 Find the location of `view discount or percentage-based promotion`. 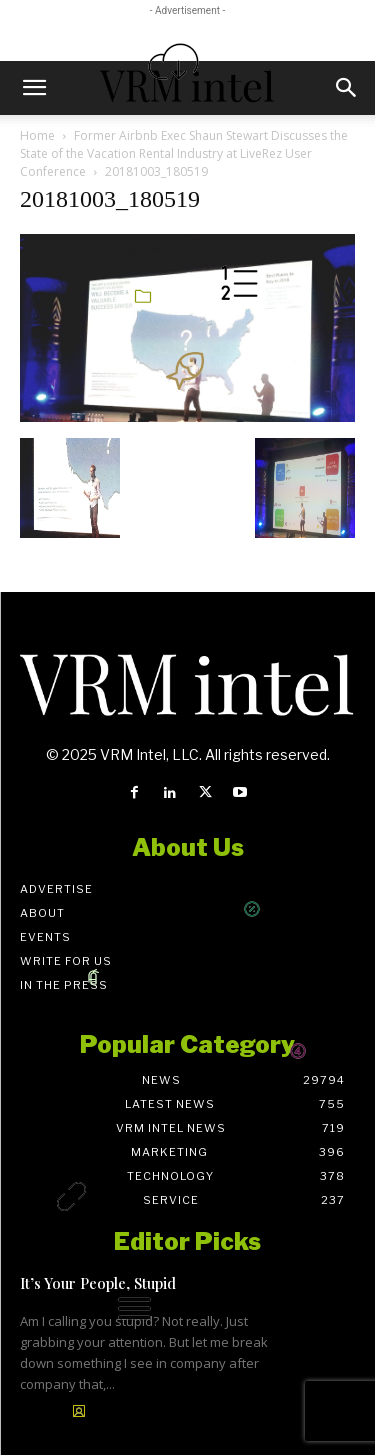

view discount or percentage-based promotion is located at coordinates (252, 909).